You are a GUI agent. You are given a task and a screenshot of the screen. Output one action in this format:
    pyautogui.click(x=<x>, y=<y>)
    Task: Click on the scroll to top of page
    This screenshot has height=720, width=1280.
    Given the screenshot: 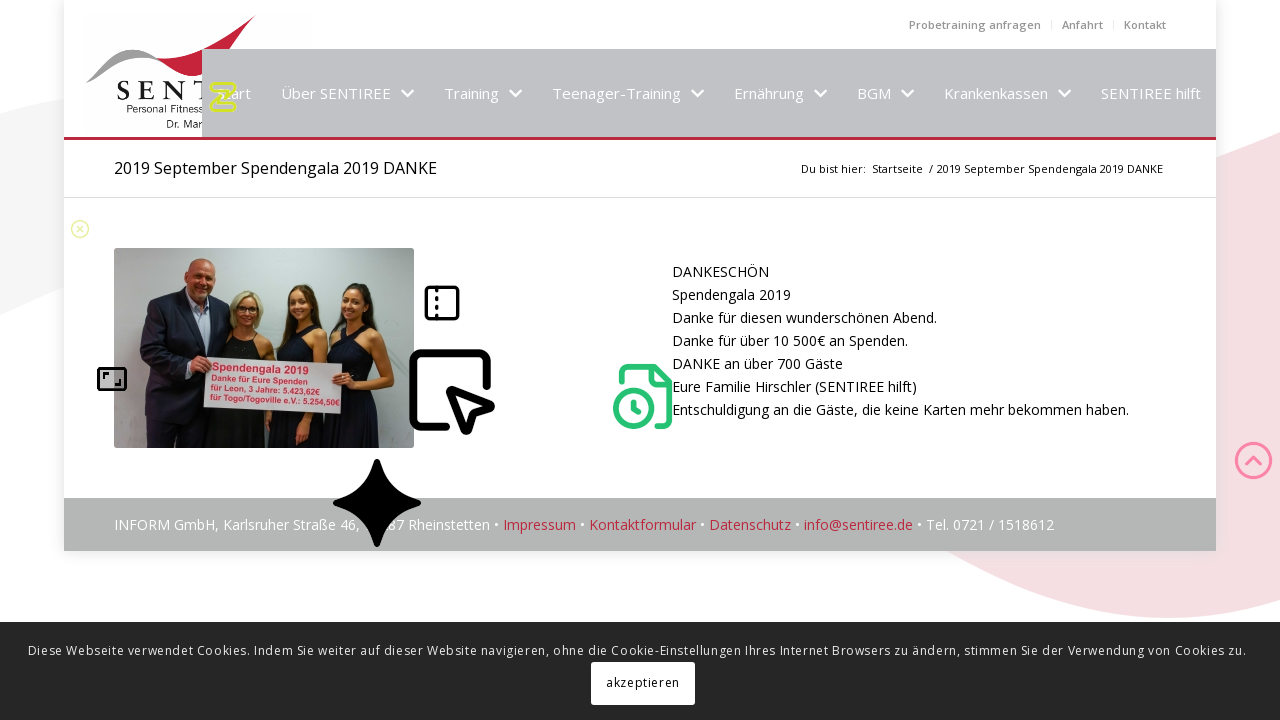 What is the action you would take?
    pyautogui.click(x=1253, y=460)
    